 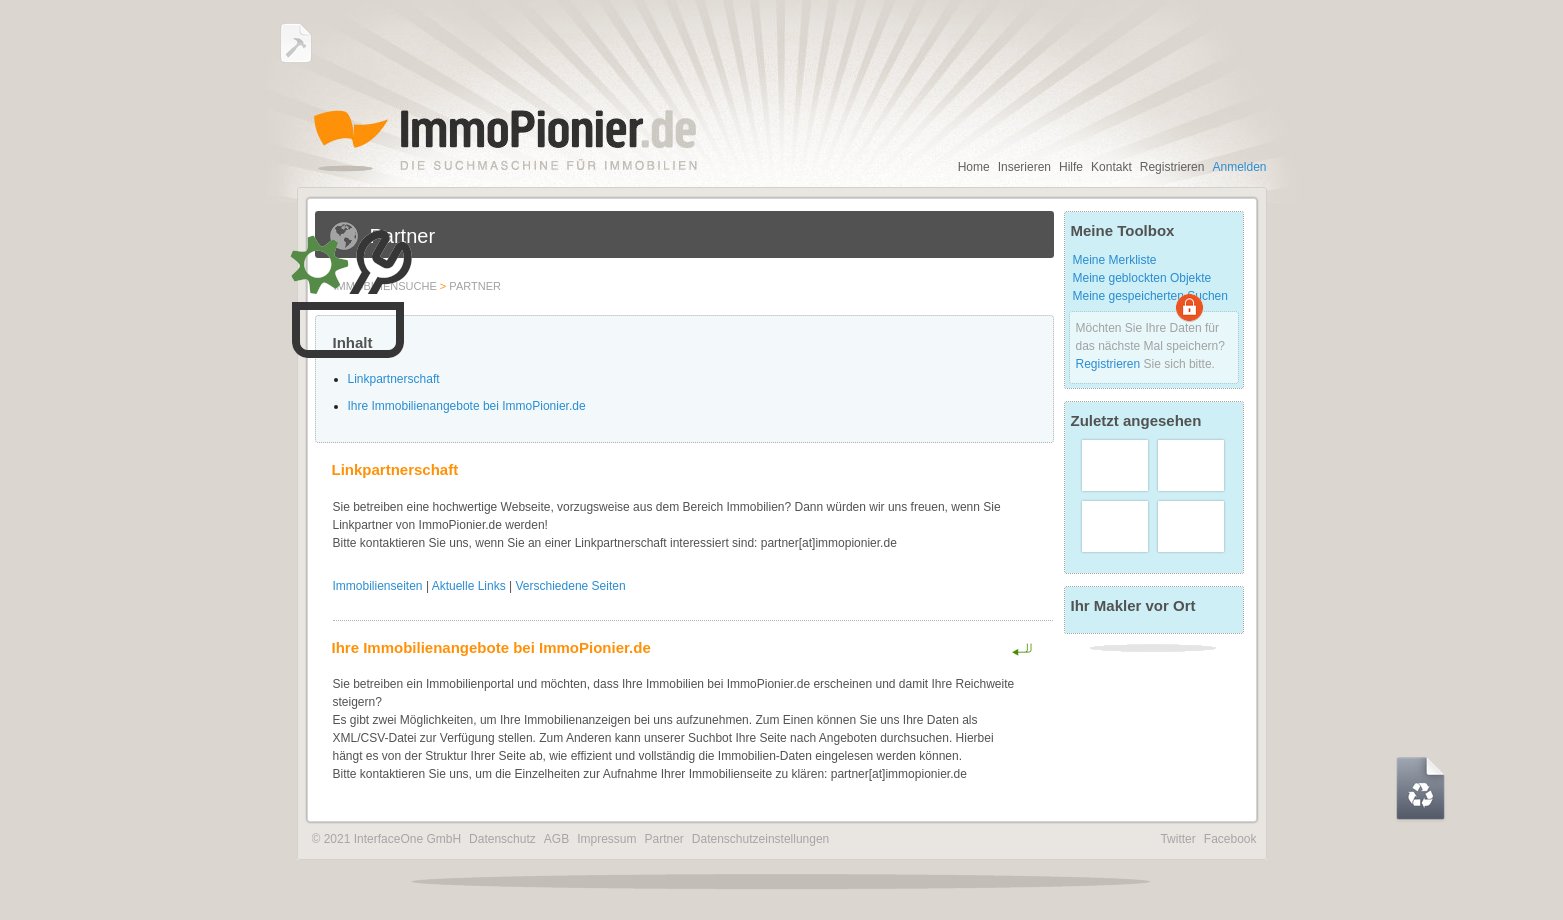 I want to click on a file marked for deletion, so click(x=1420, y=789).